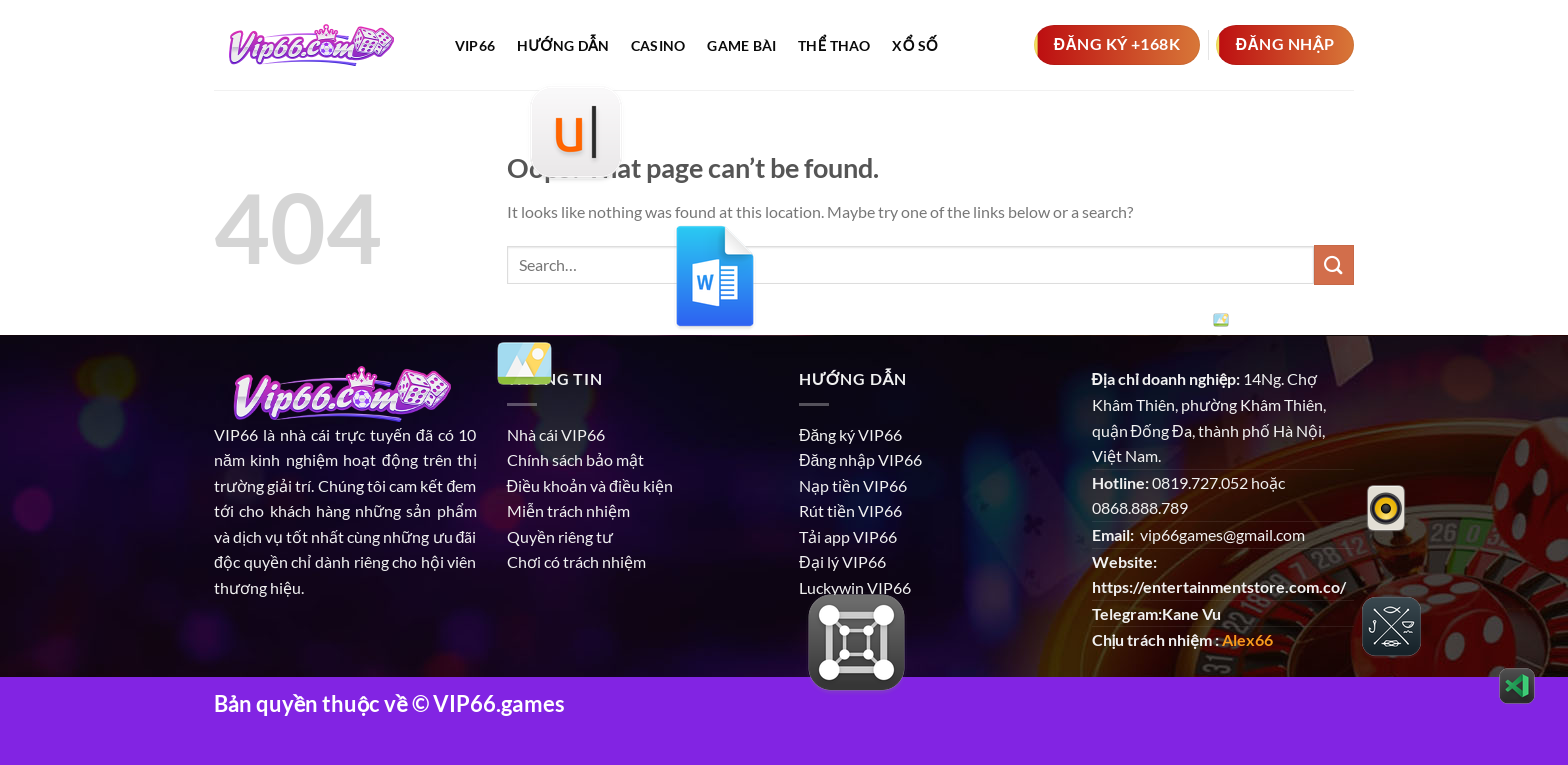 The width and height of the screenshot is (1568, 765). I want to click on open a Microsoft Word document, so click(715, 276).